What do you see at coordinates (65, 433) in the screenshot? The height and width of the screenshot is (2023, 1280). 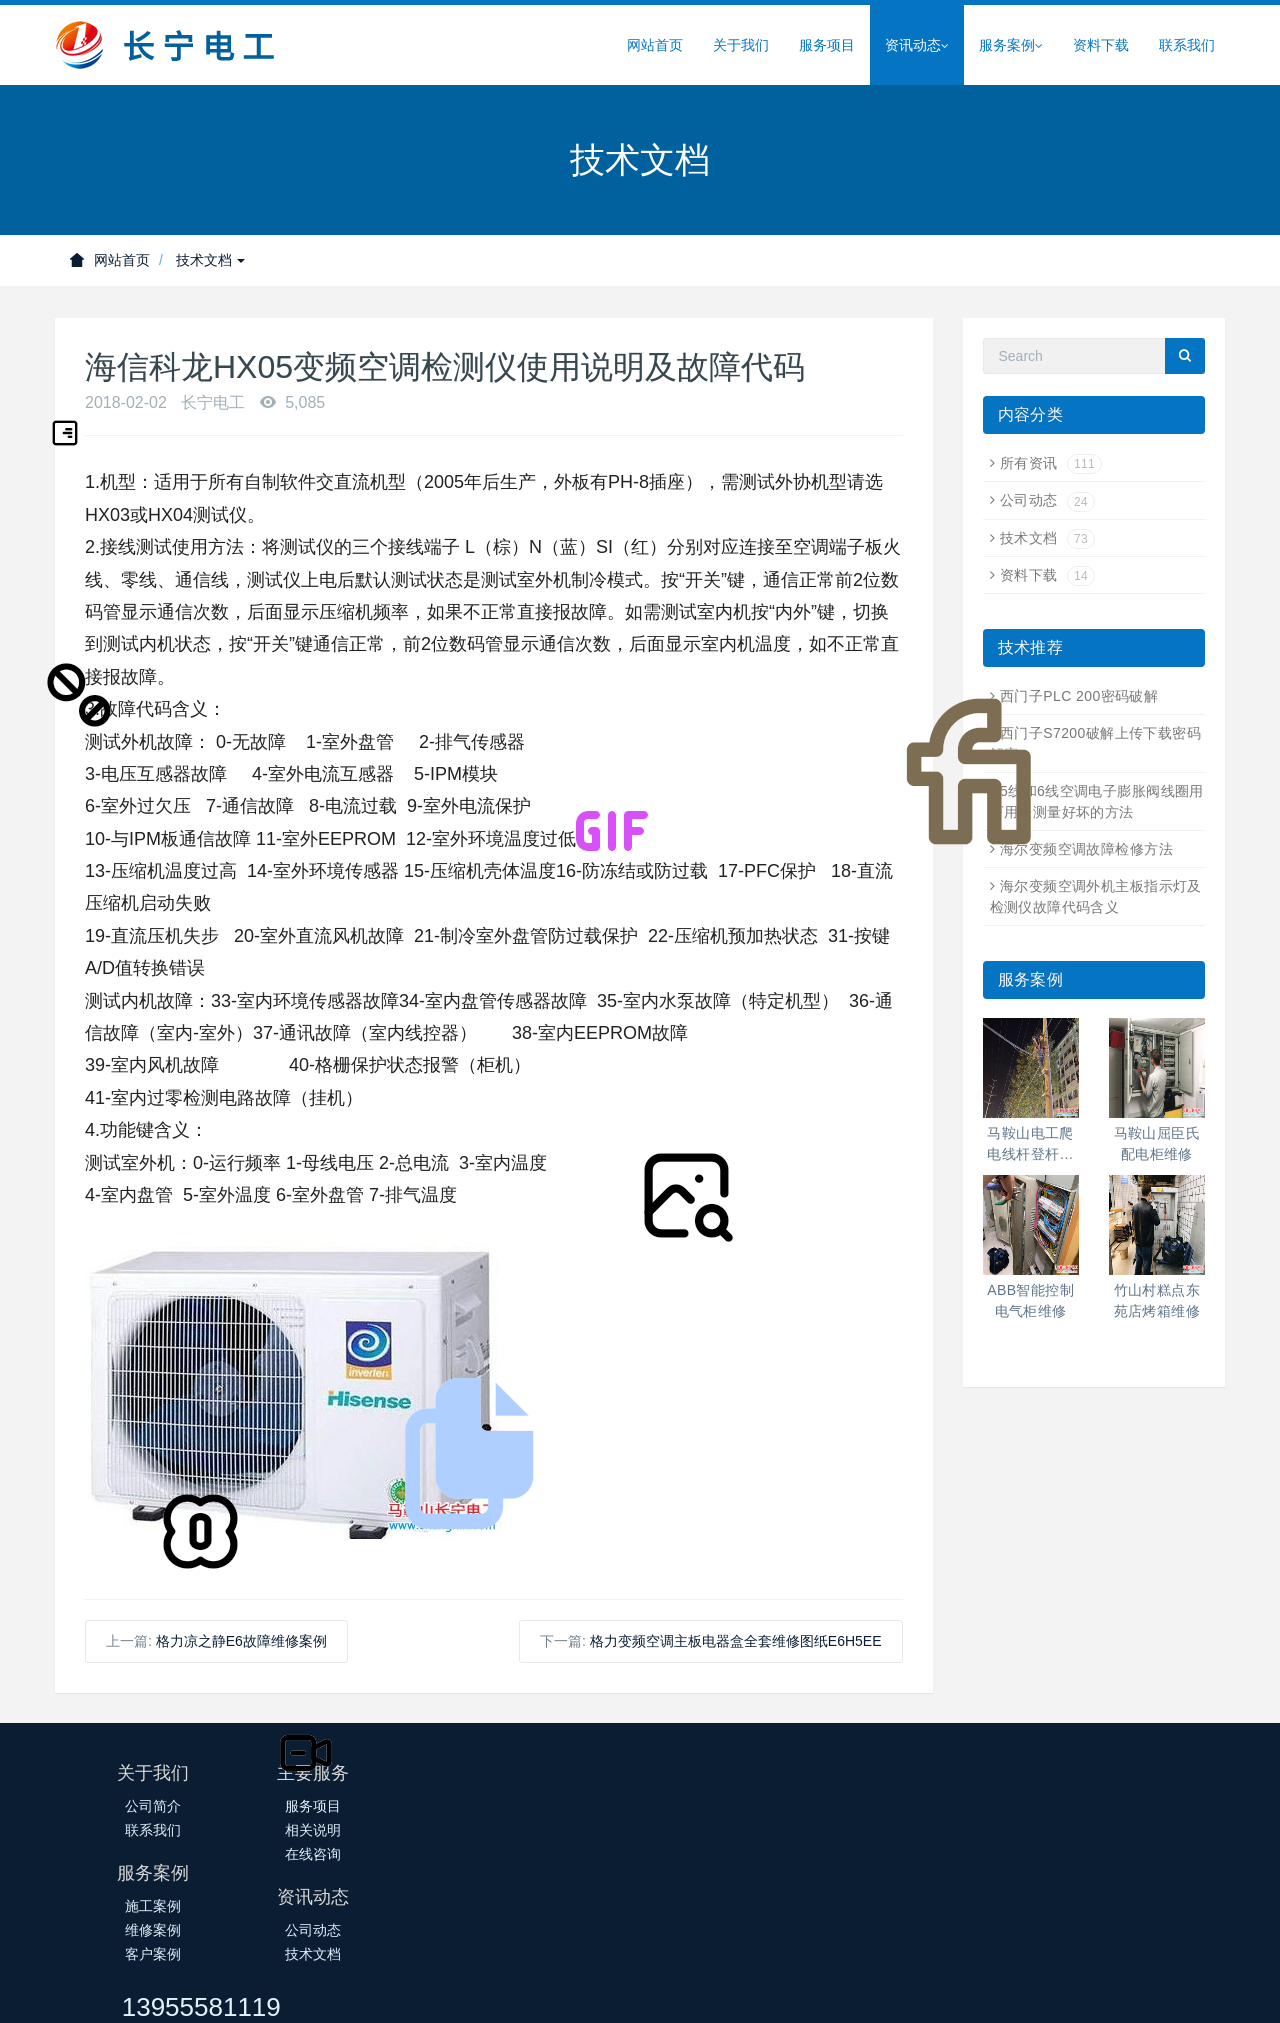 I see `align content to the right middle of a container` at bounding box center [65, 433].